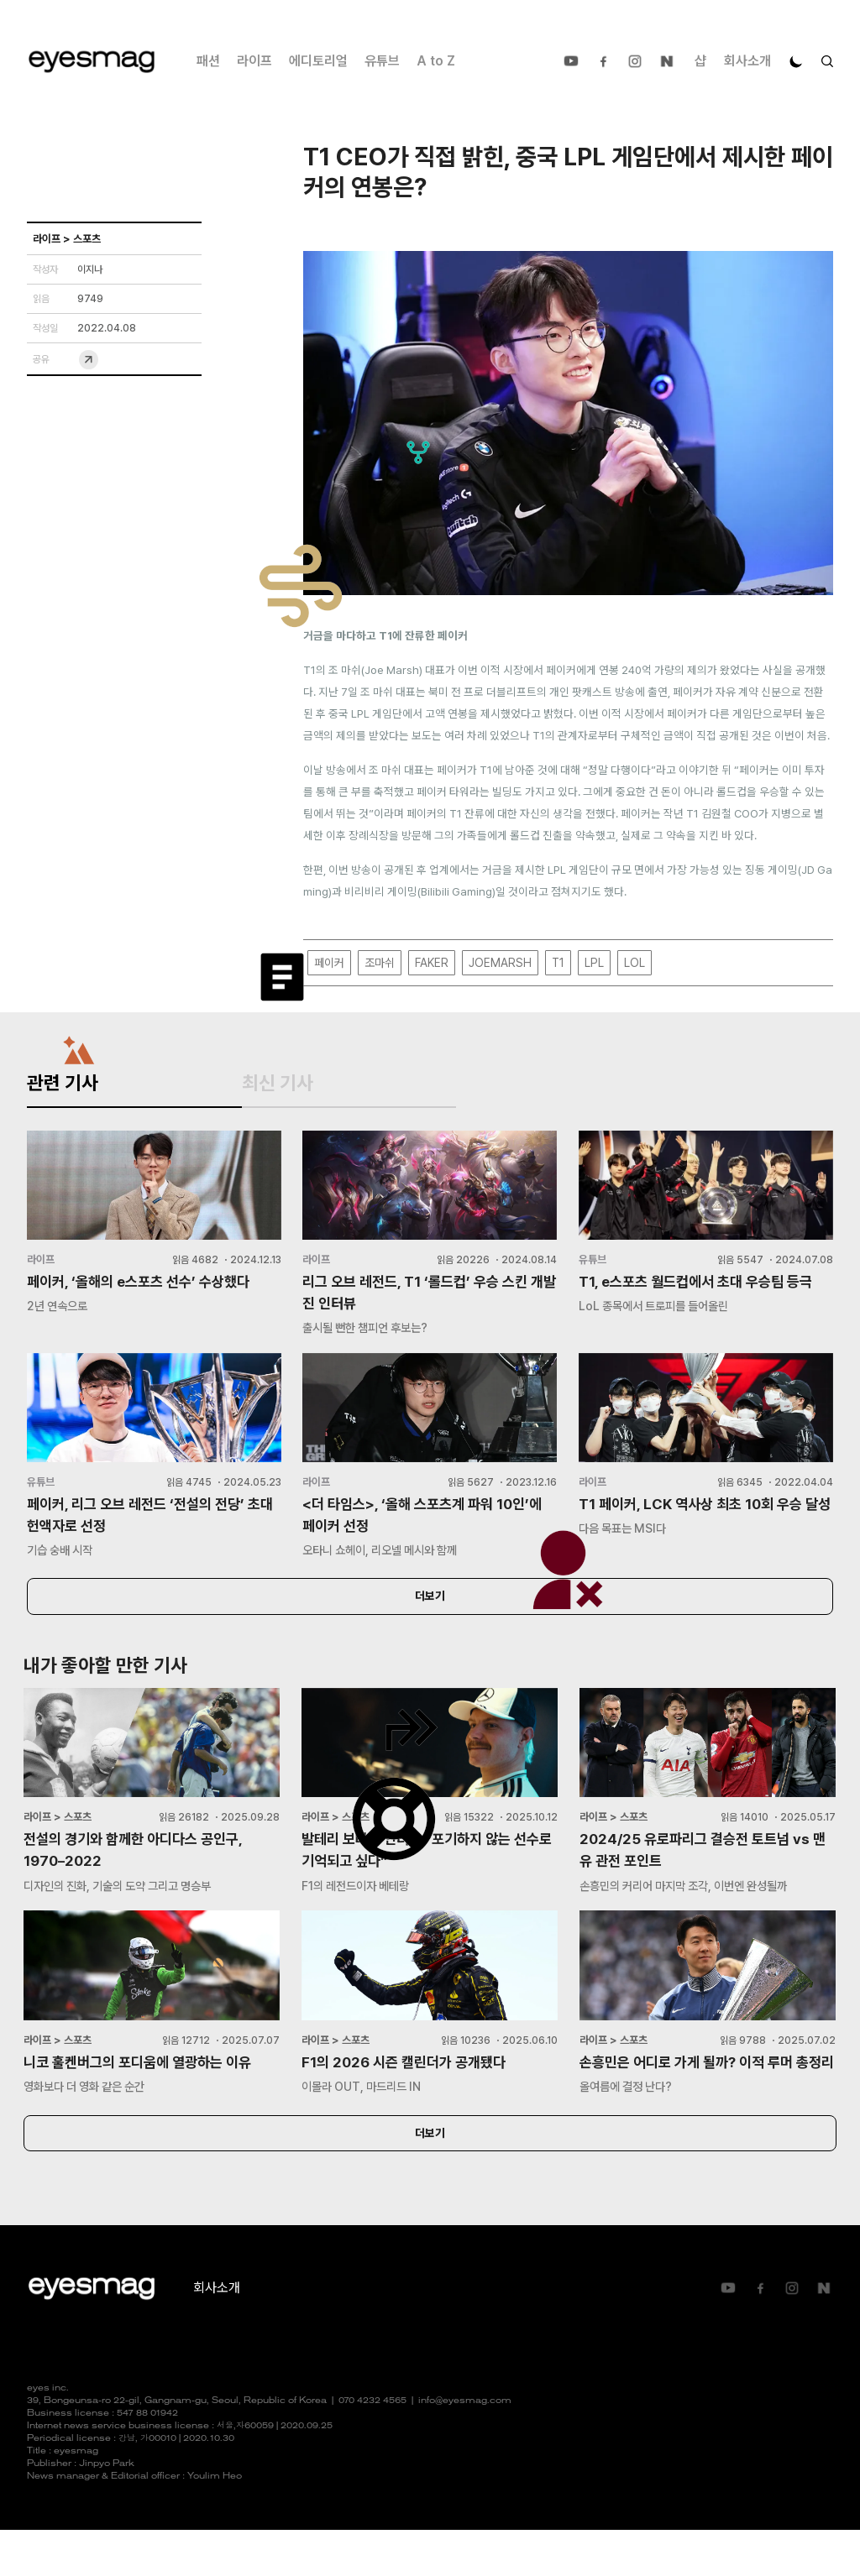  What do you see at coordinates (563, 1571) in the screenshot?
I see `unfollow a user` at bounding box center [563, 1571].